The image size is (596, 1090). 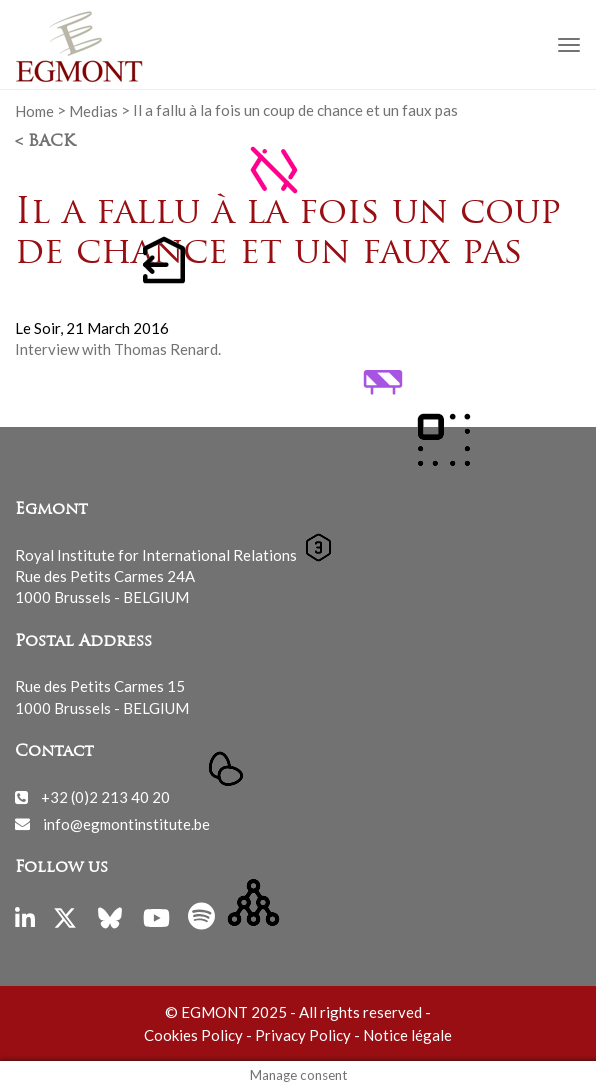 I want to click on align content to top-left corner, so click(x=444, y=440).